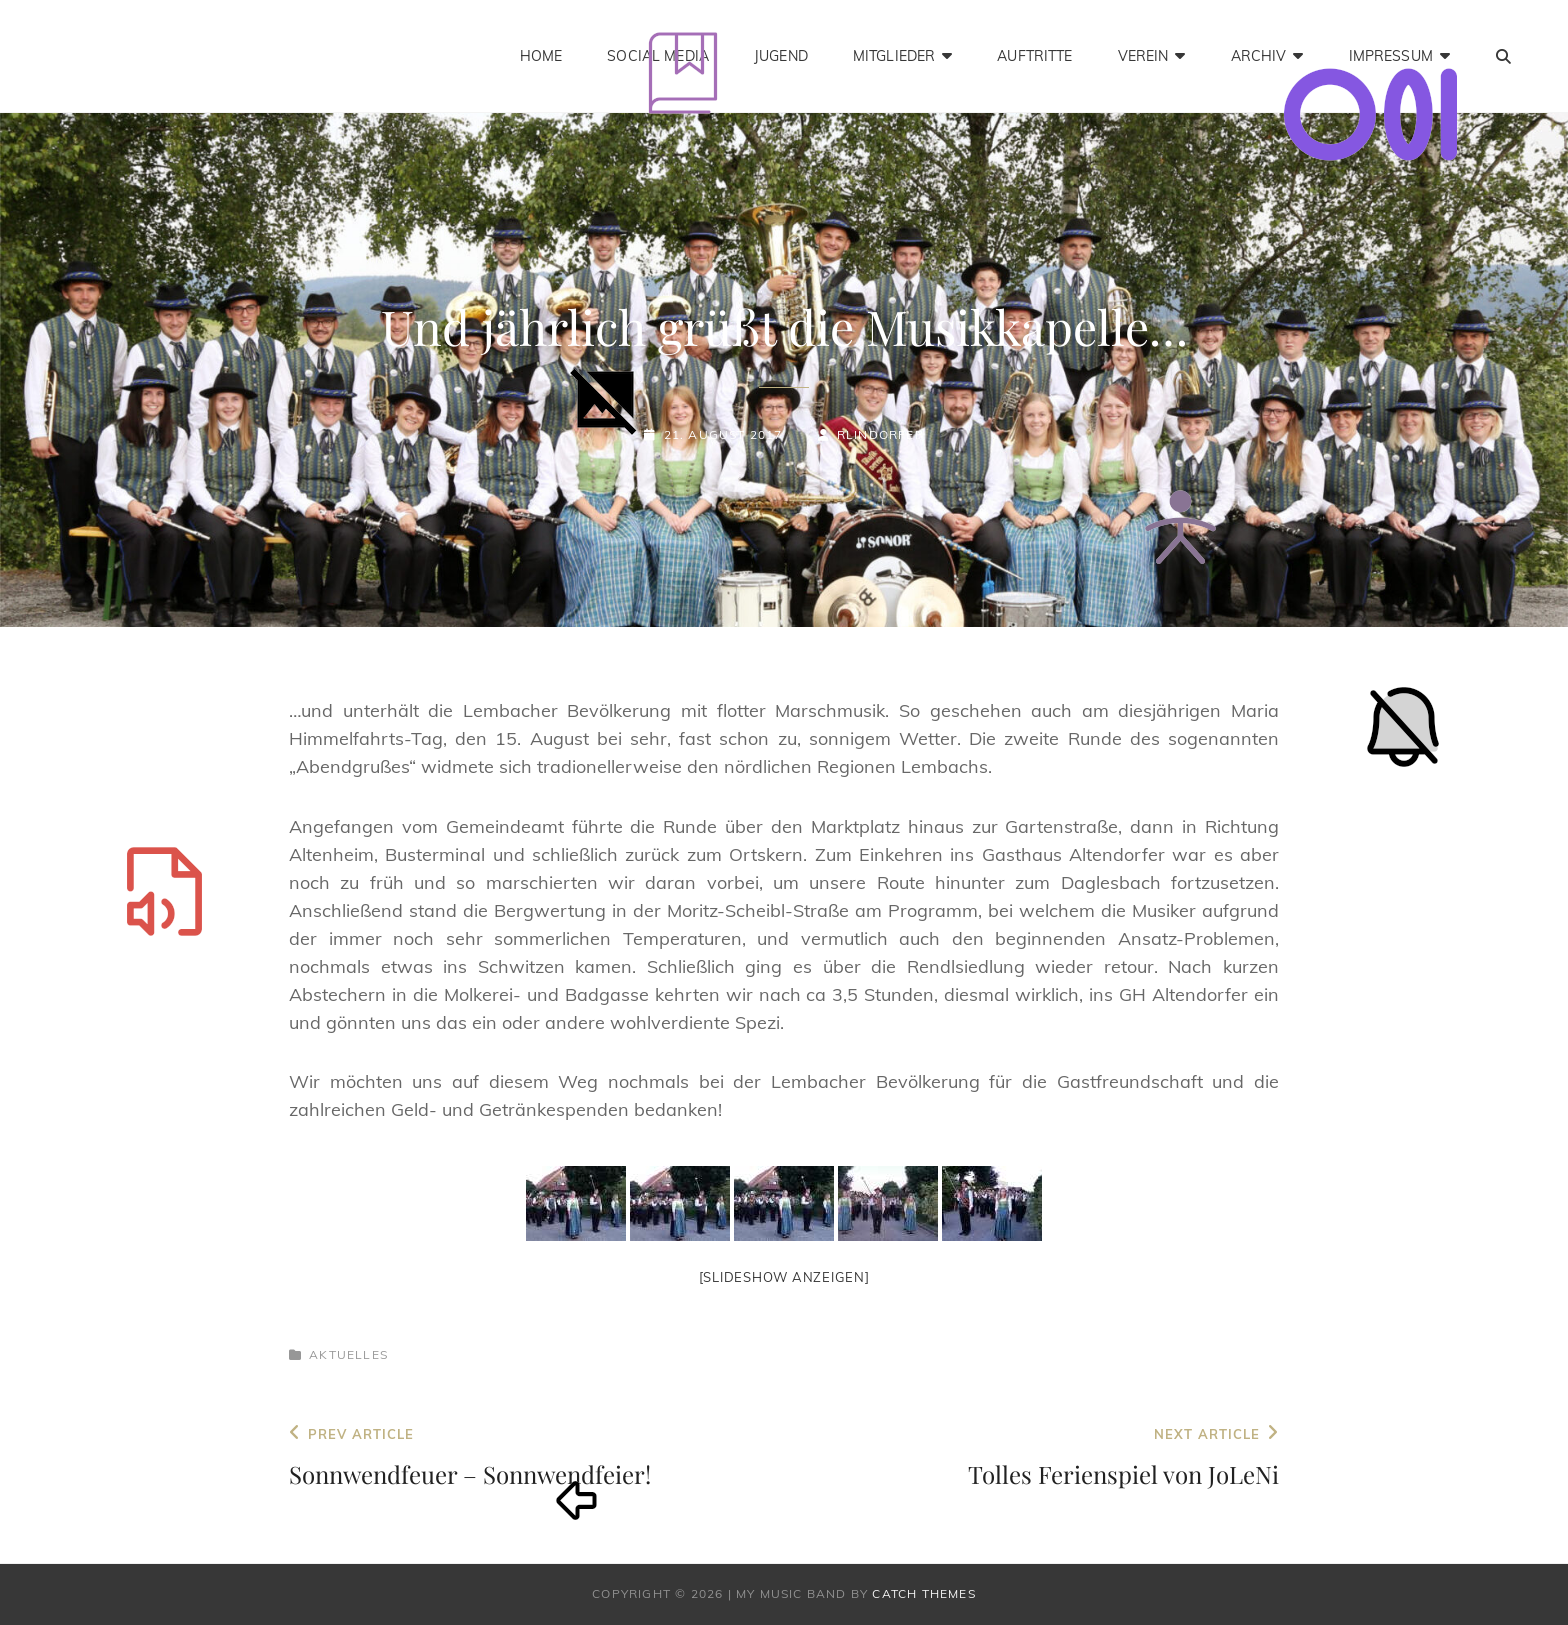 The width and height of the screenshot is (1568, 1625). Describe the element at coordinates (577, 1500) in the screenshot. I see `go back to the previous screen` at that location.